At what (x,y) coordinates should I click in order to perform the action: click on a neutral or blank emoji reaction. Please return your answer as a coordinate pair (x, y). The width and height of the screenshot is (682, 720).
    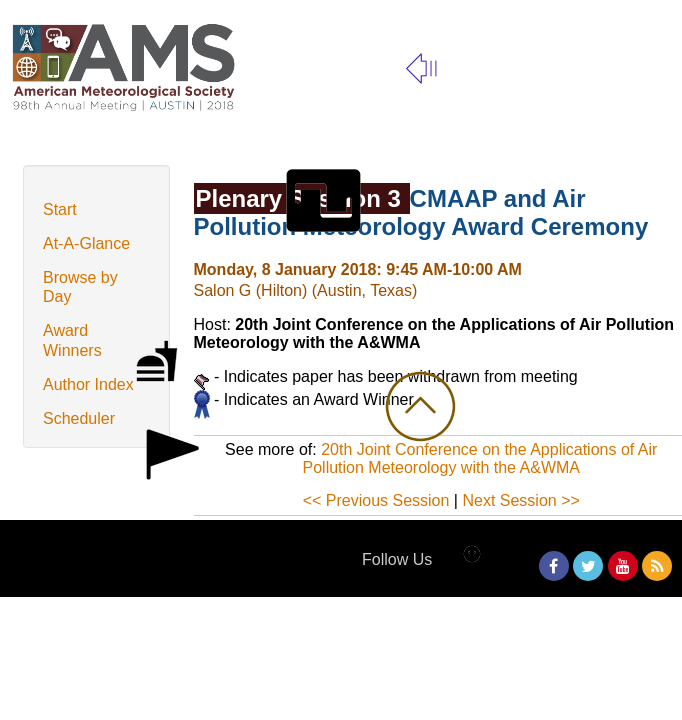
    Looking at the image, I should click on (472, 554).